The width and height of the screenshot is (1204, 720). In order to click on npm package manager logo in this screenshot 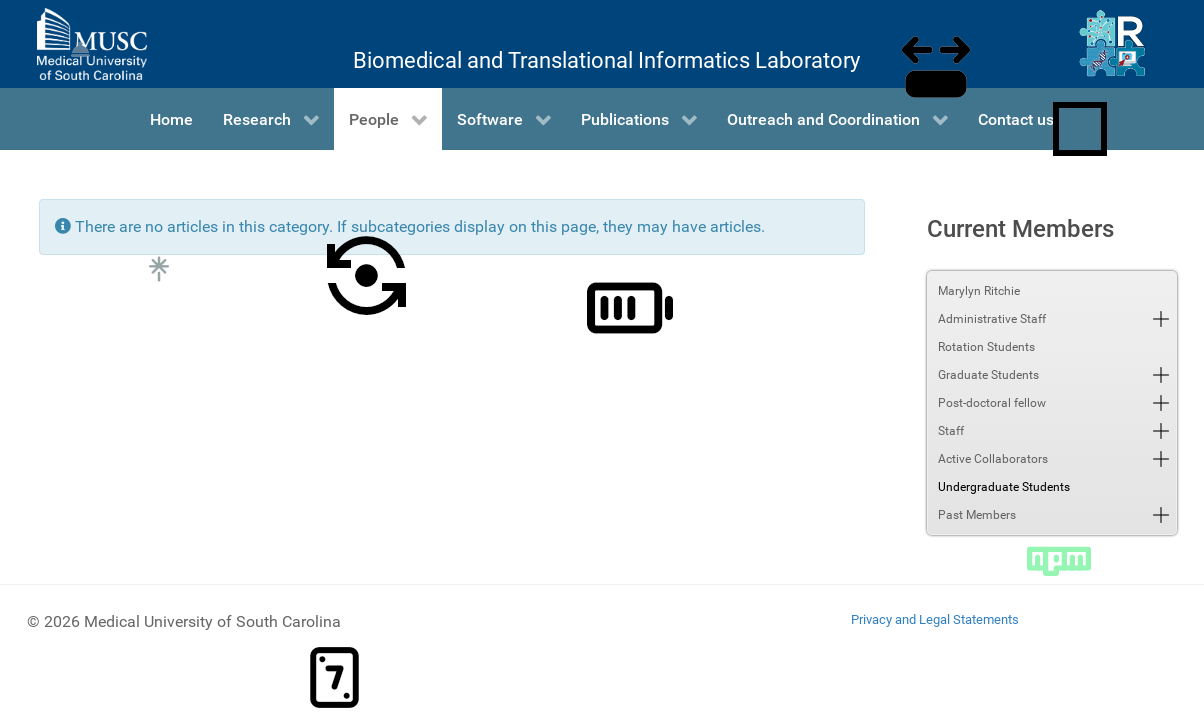, I will do `click(1059, 560)`.